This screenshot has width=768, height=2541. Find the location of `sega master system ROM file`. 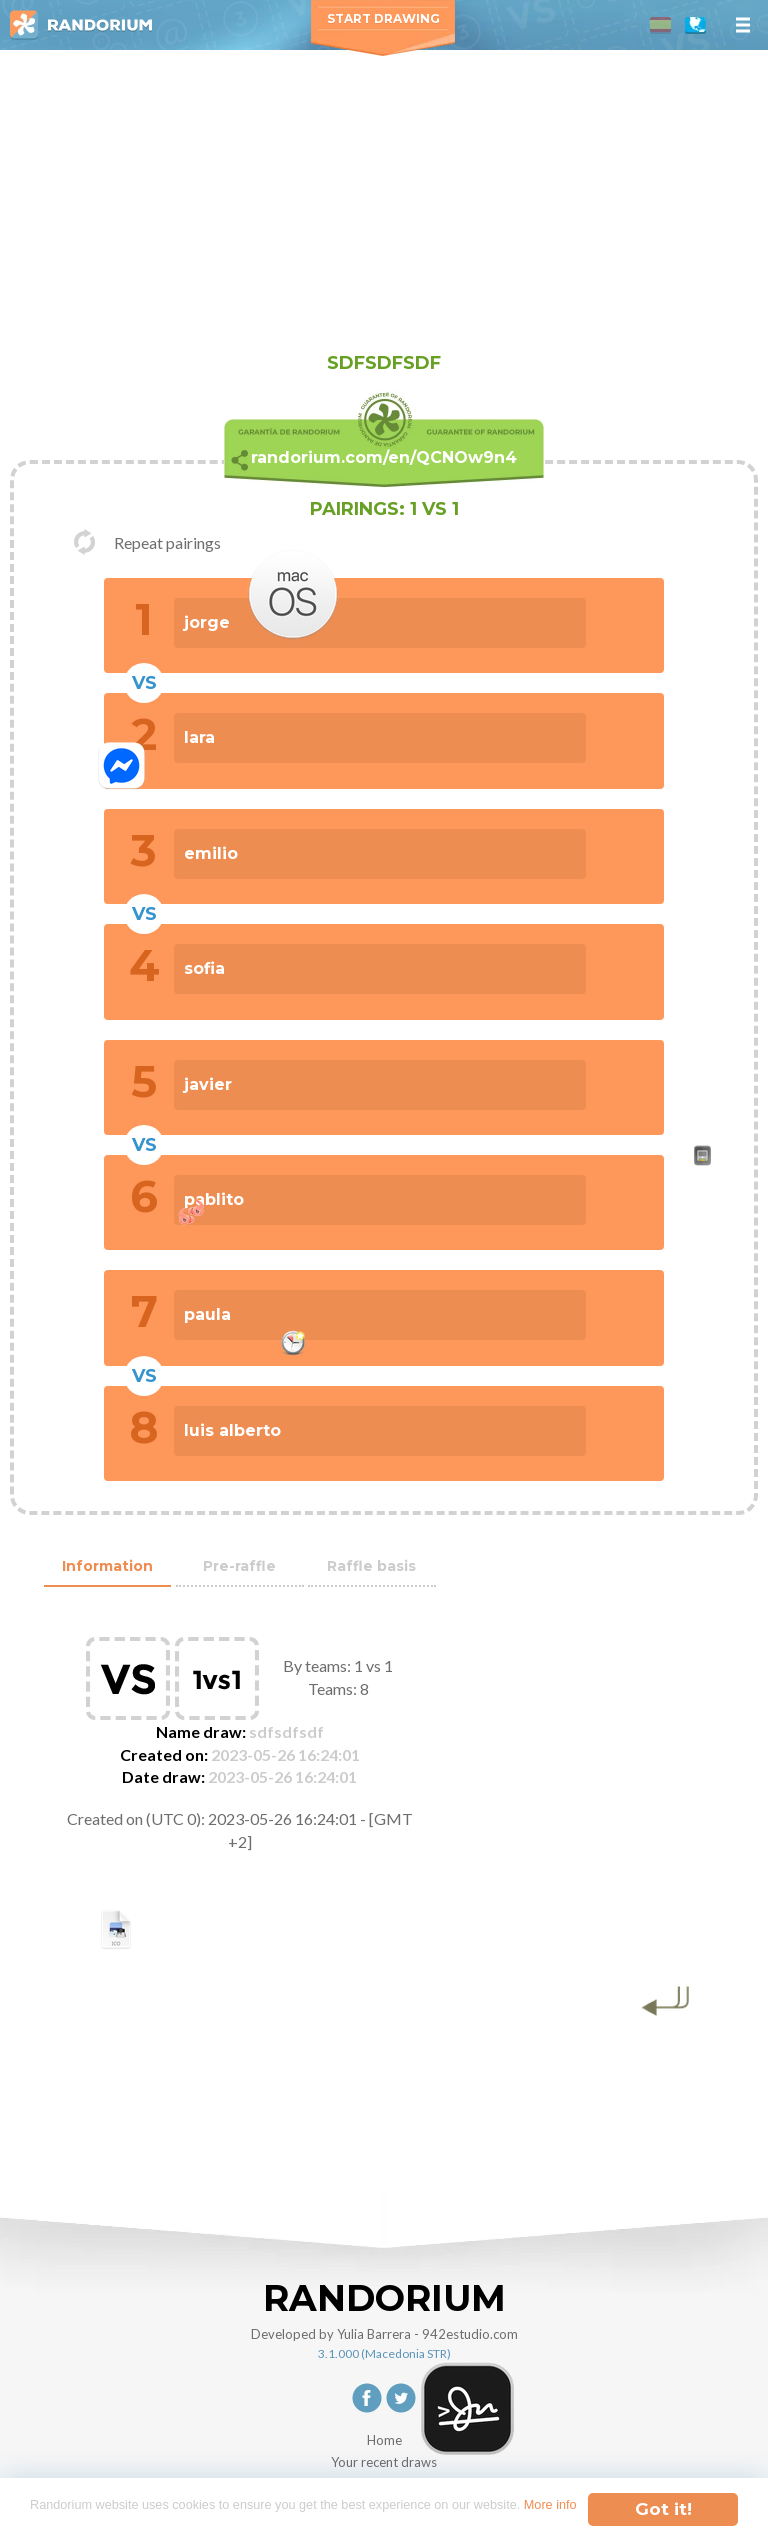

sega master system ROM file is located at coordinates (702, 1155).